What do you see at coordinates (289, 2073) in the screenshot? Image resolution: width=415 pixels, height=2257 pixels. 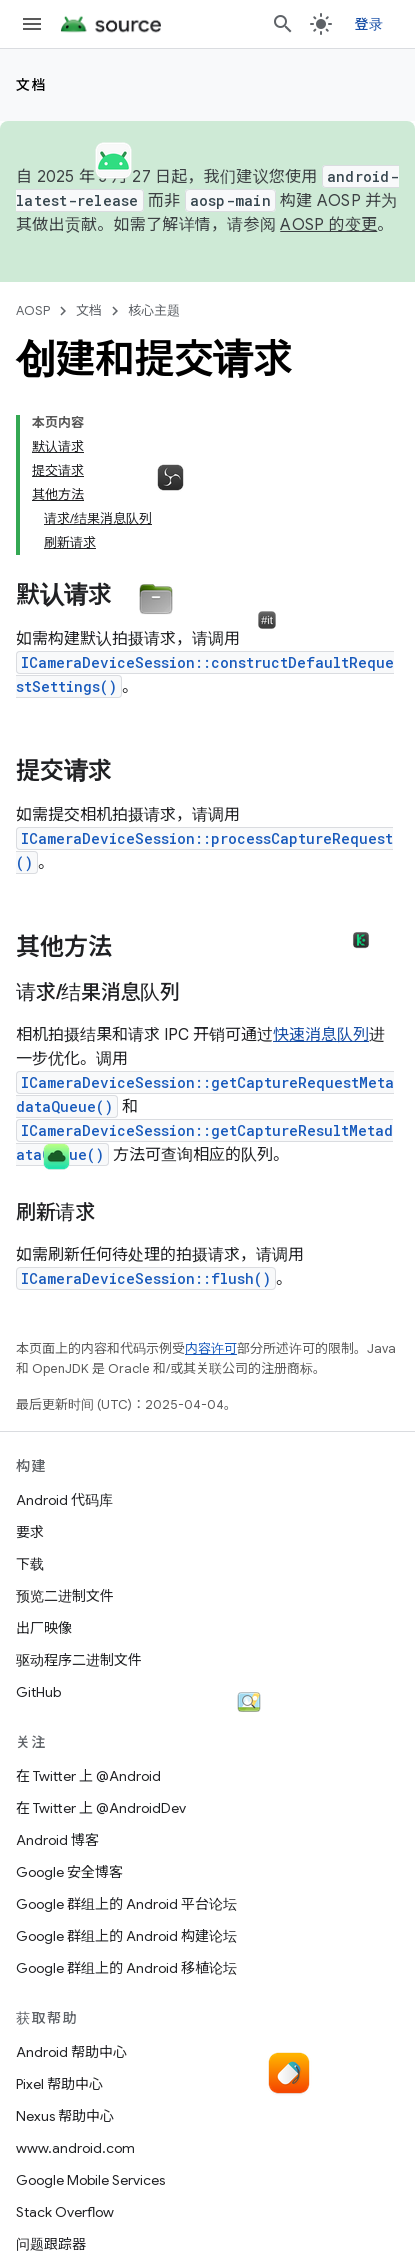 I see `open kid3 audio tag editor` at bounding box center [289, 2073].